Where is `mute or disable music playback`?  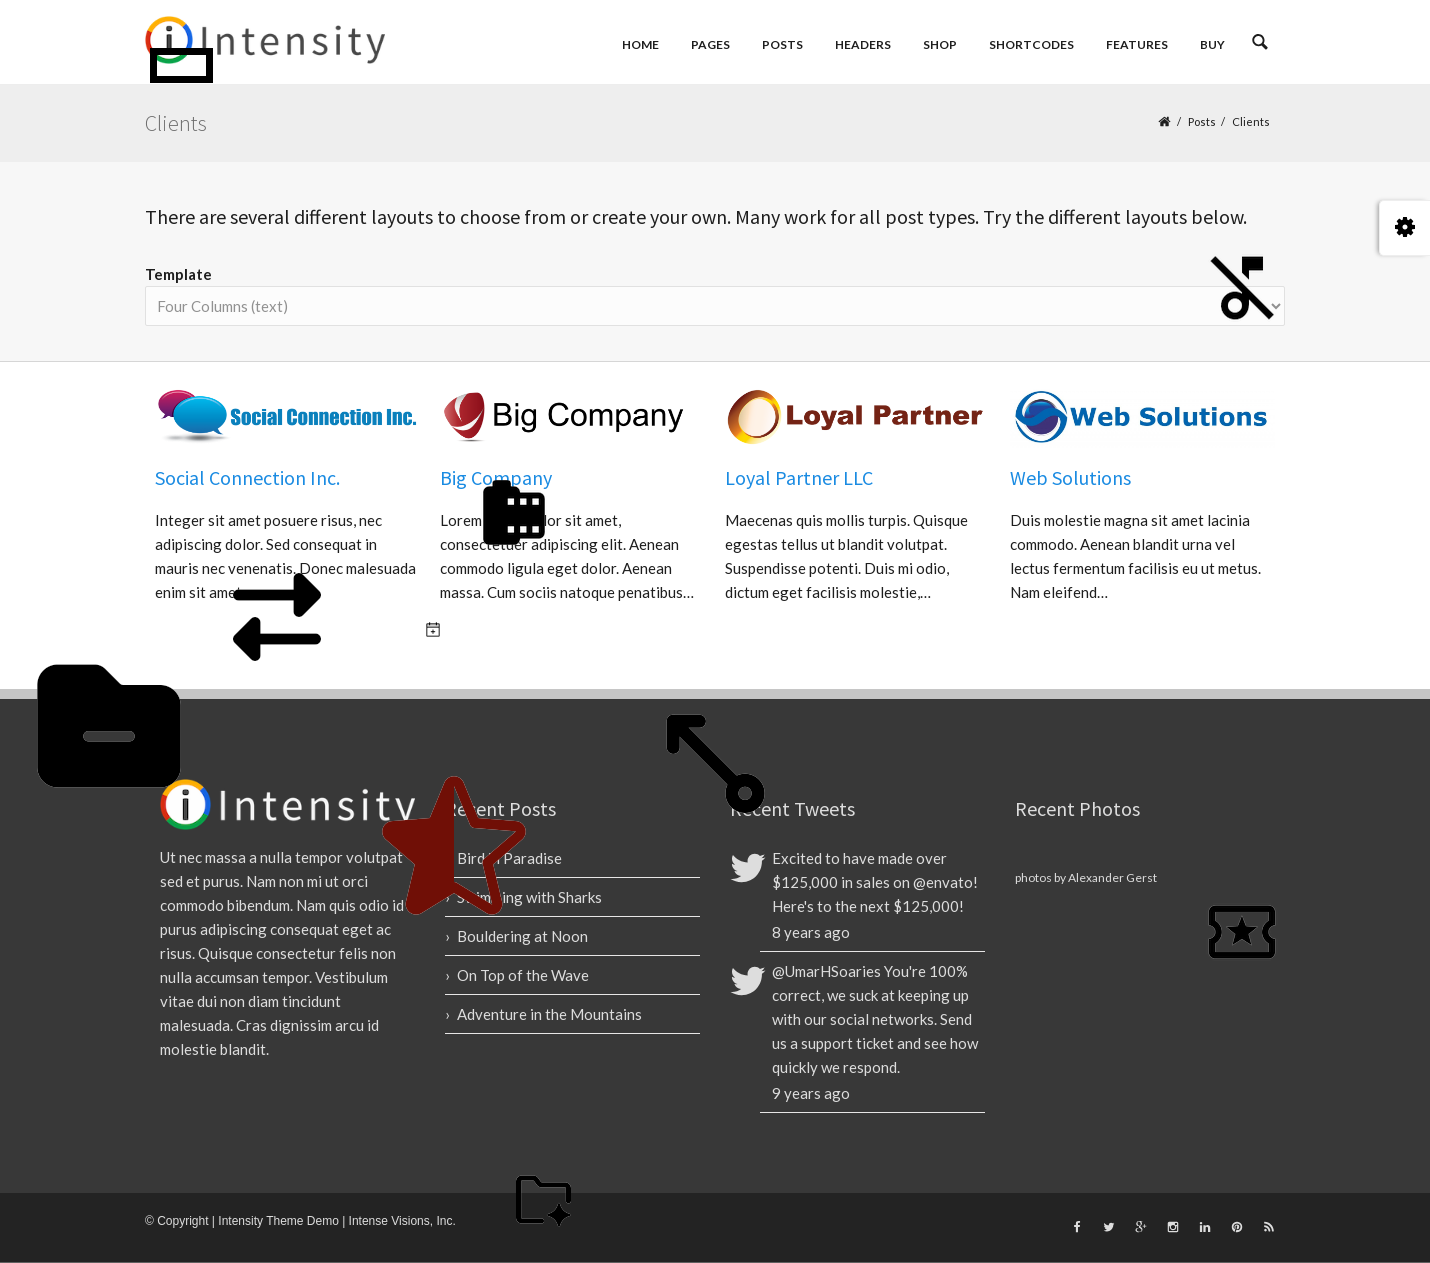
mute or disable music playback is located at coordinates (1242, 288).